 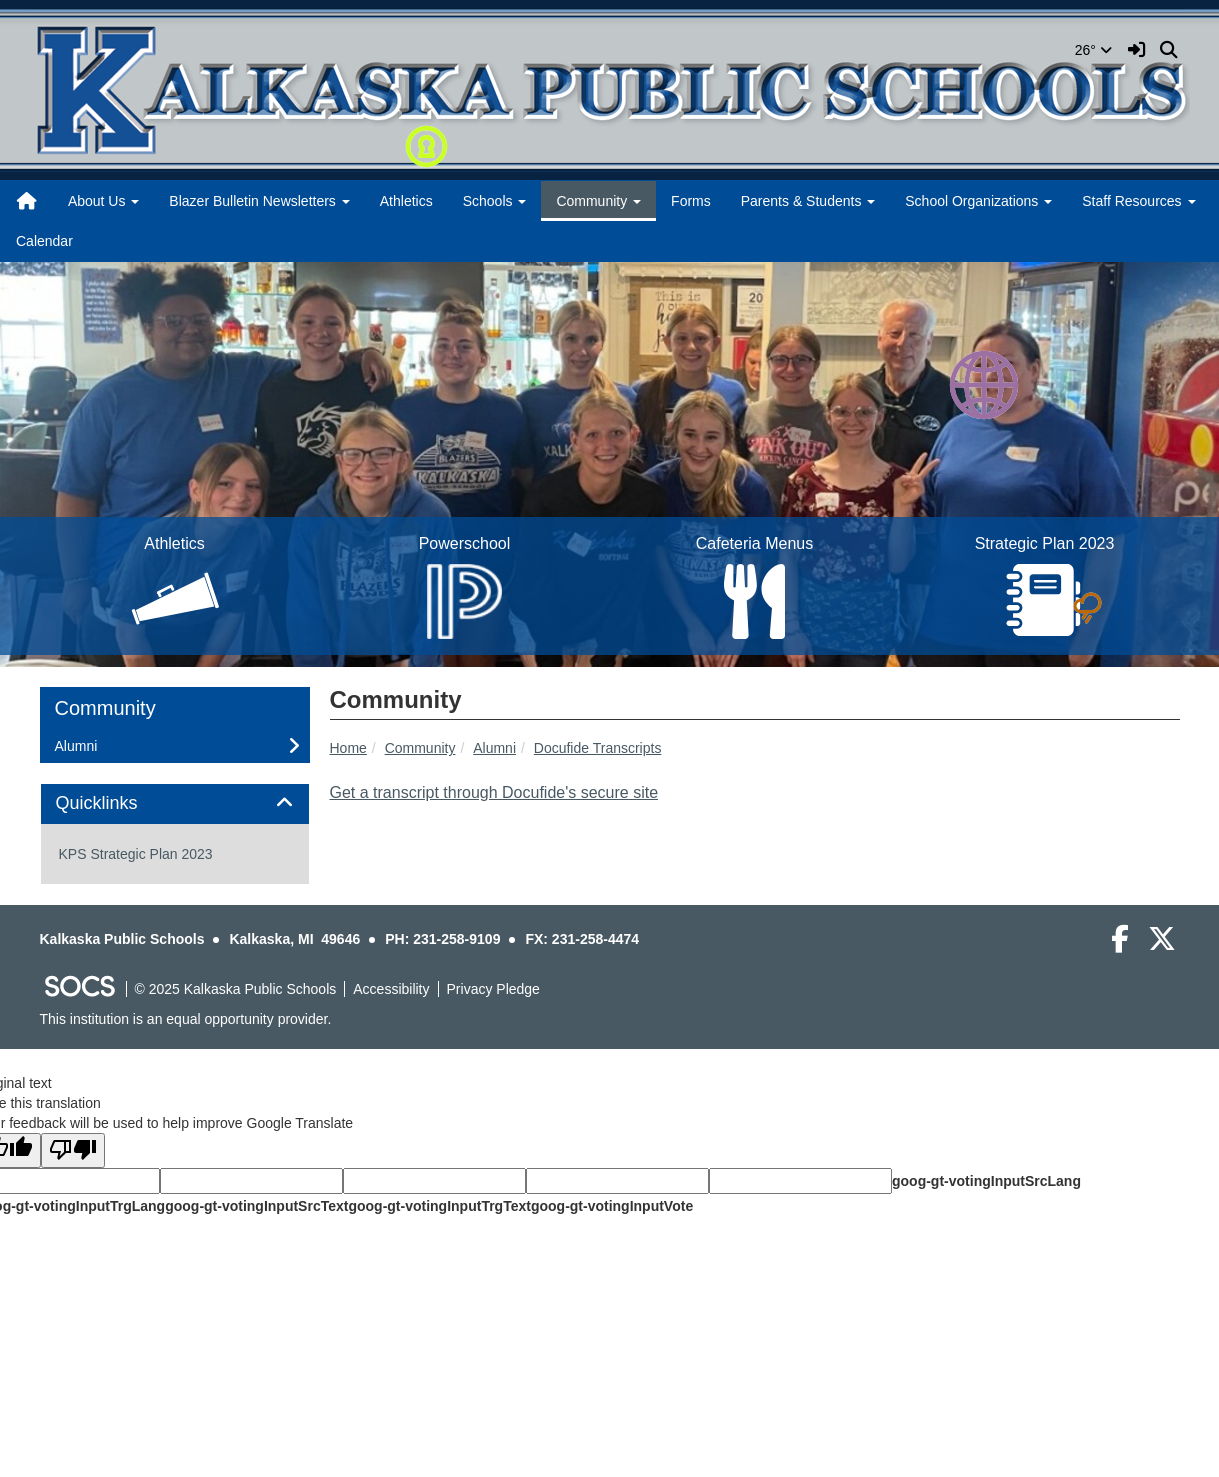 I want to click on access secure or locked content, so click(x=426, y=146).